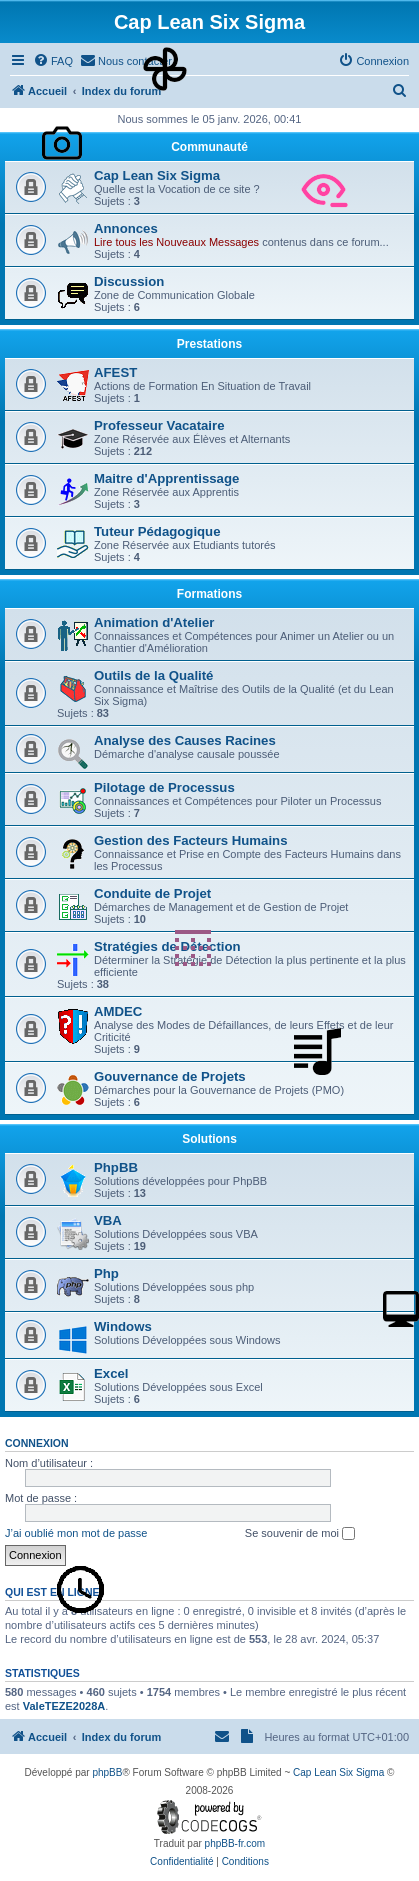  What do you see at coordinates (80, 1589) in the screenshot?
I see `view schedule or upcoming events` at bounding box center [80, 1589].